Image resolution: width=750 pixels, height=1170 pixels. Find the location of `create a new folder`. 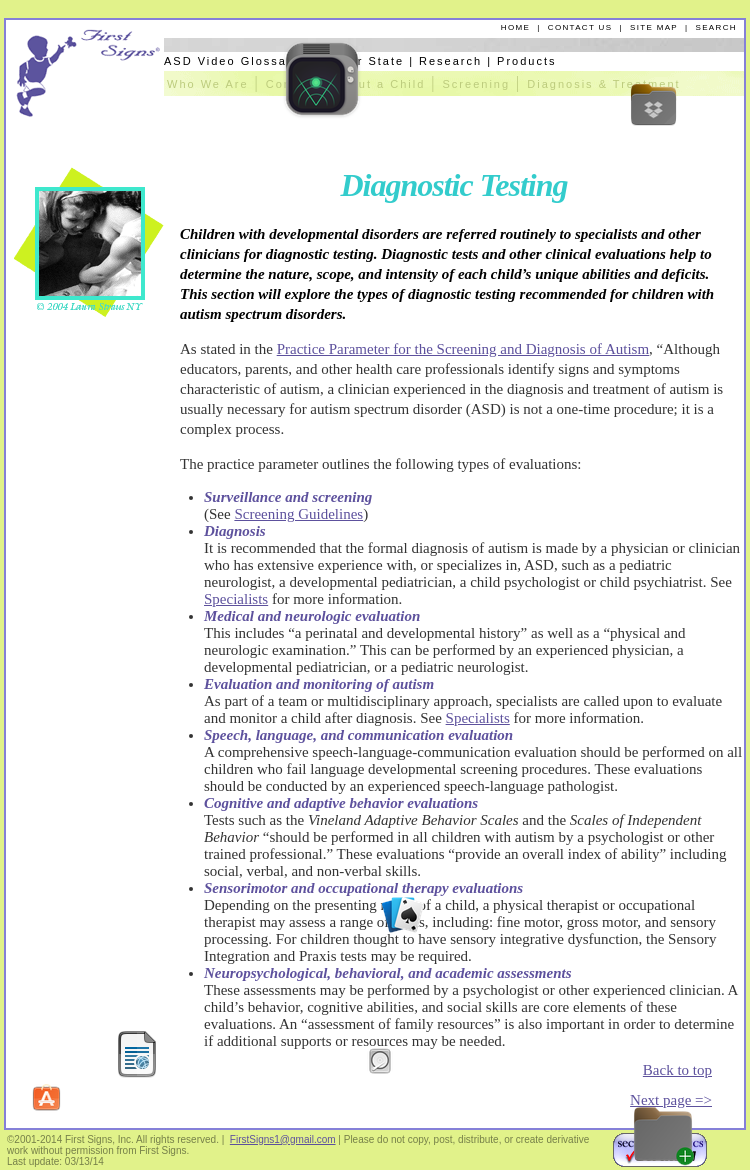

create a new folder is located at coordinates (663, 1134).